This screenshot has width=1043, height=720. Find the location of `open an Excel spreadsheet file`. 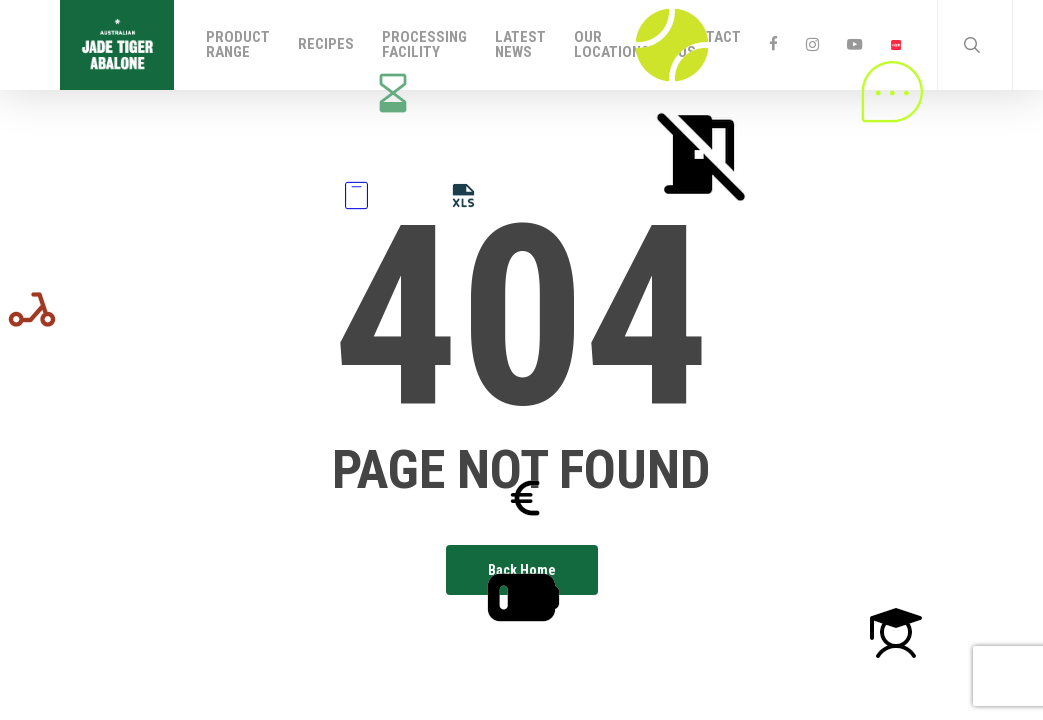

open an Excel spreadsheet file is located at coordinates (463, 196).